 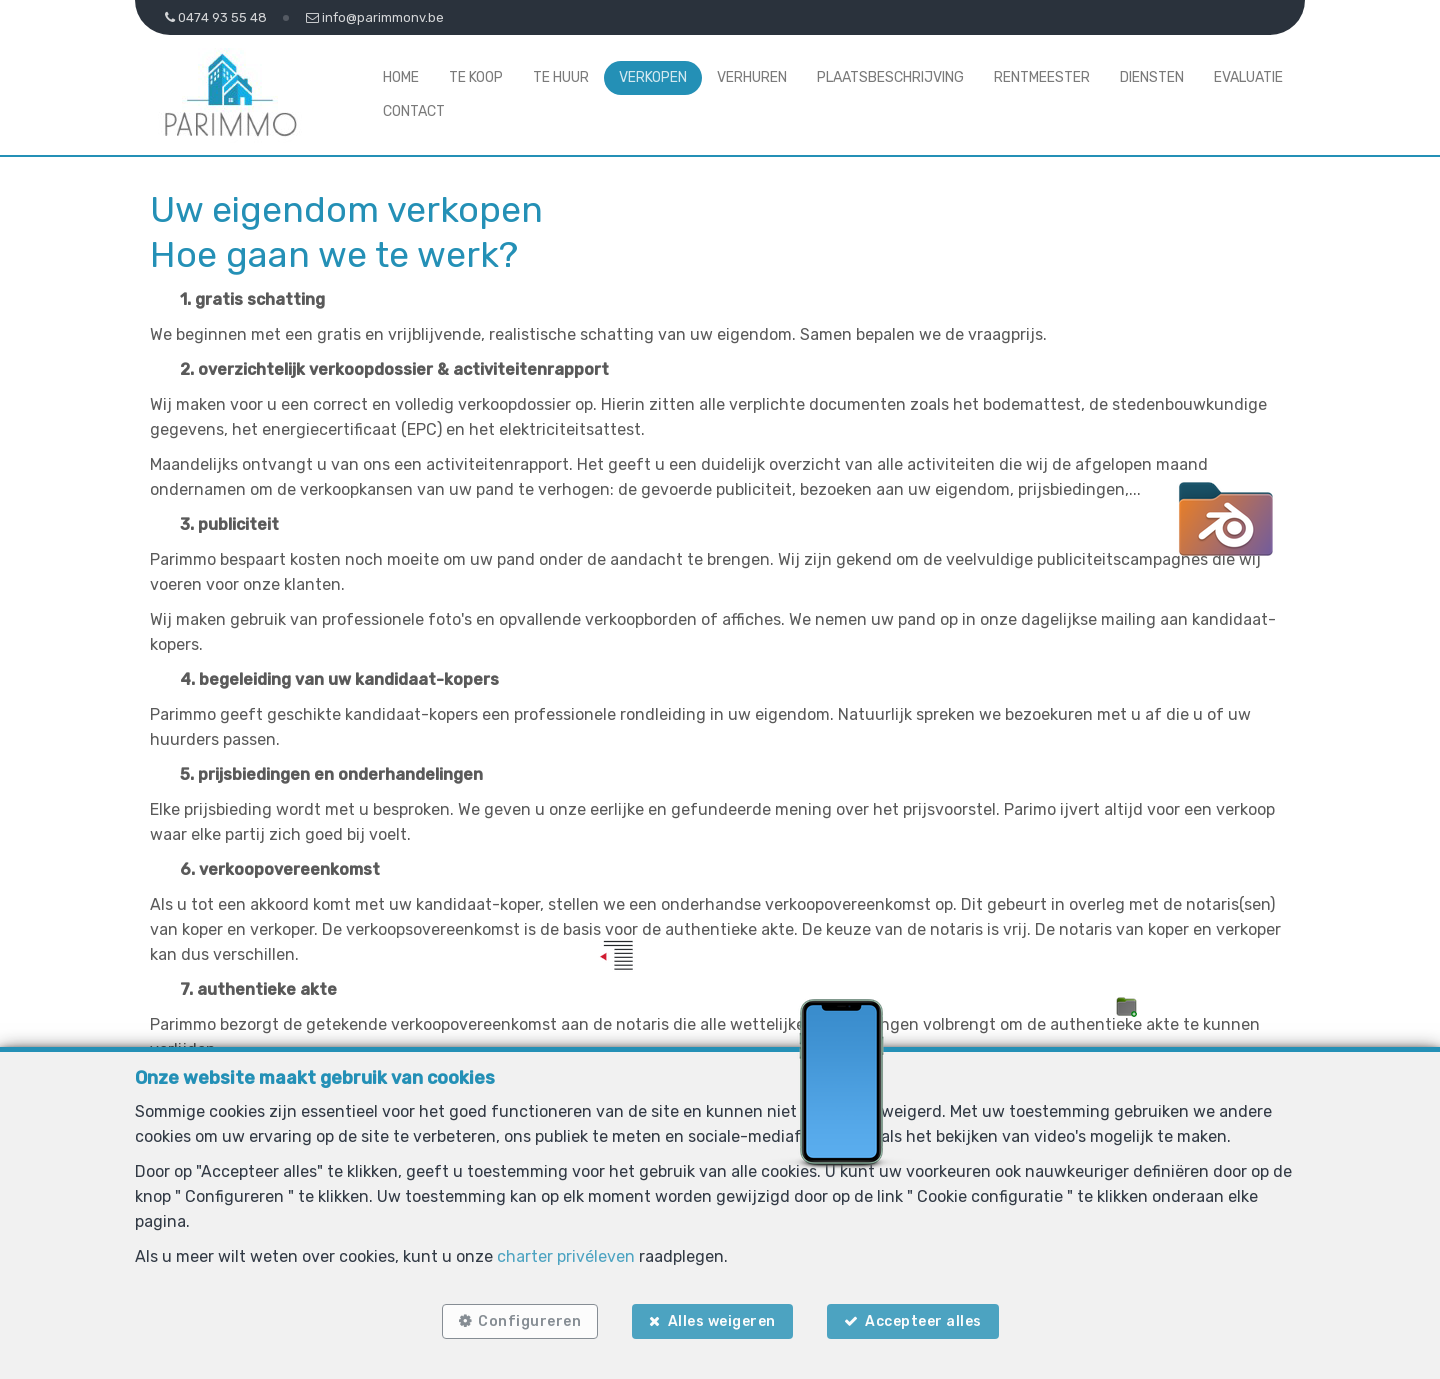 What do you see at coordinates (617, 956) in the screenshot?
I see `decrease text indentation` at bounding box center [617, 956].